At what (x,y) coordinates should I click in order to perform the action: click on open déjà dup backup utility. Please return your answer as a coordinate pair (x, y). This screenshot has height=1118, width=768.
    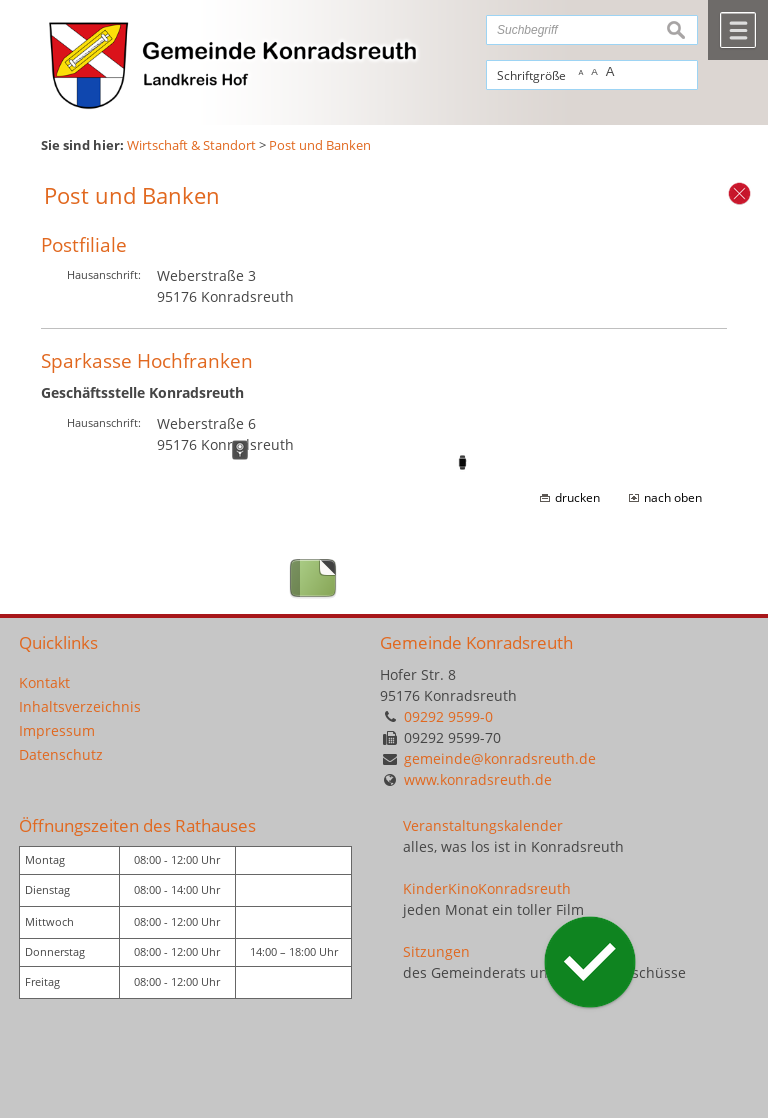
    Looking at the image, I should click on (240, 450).